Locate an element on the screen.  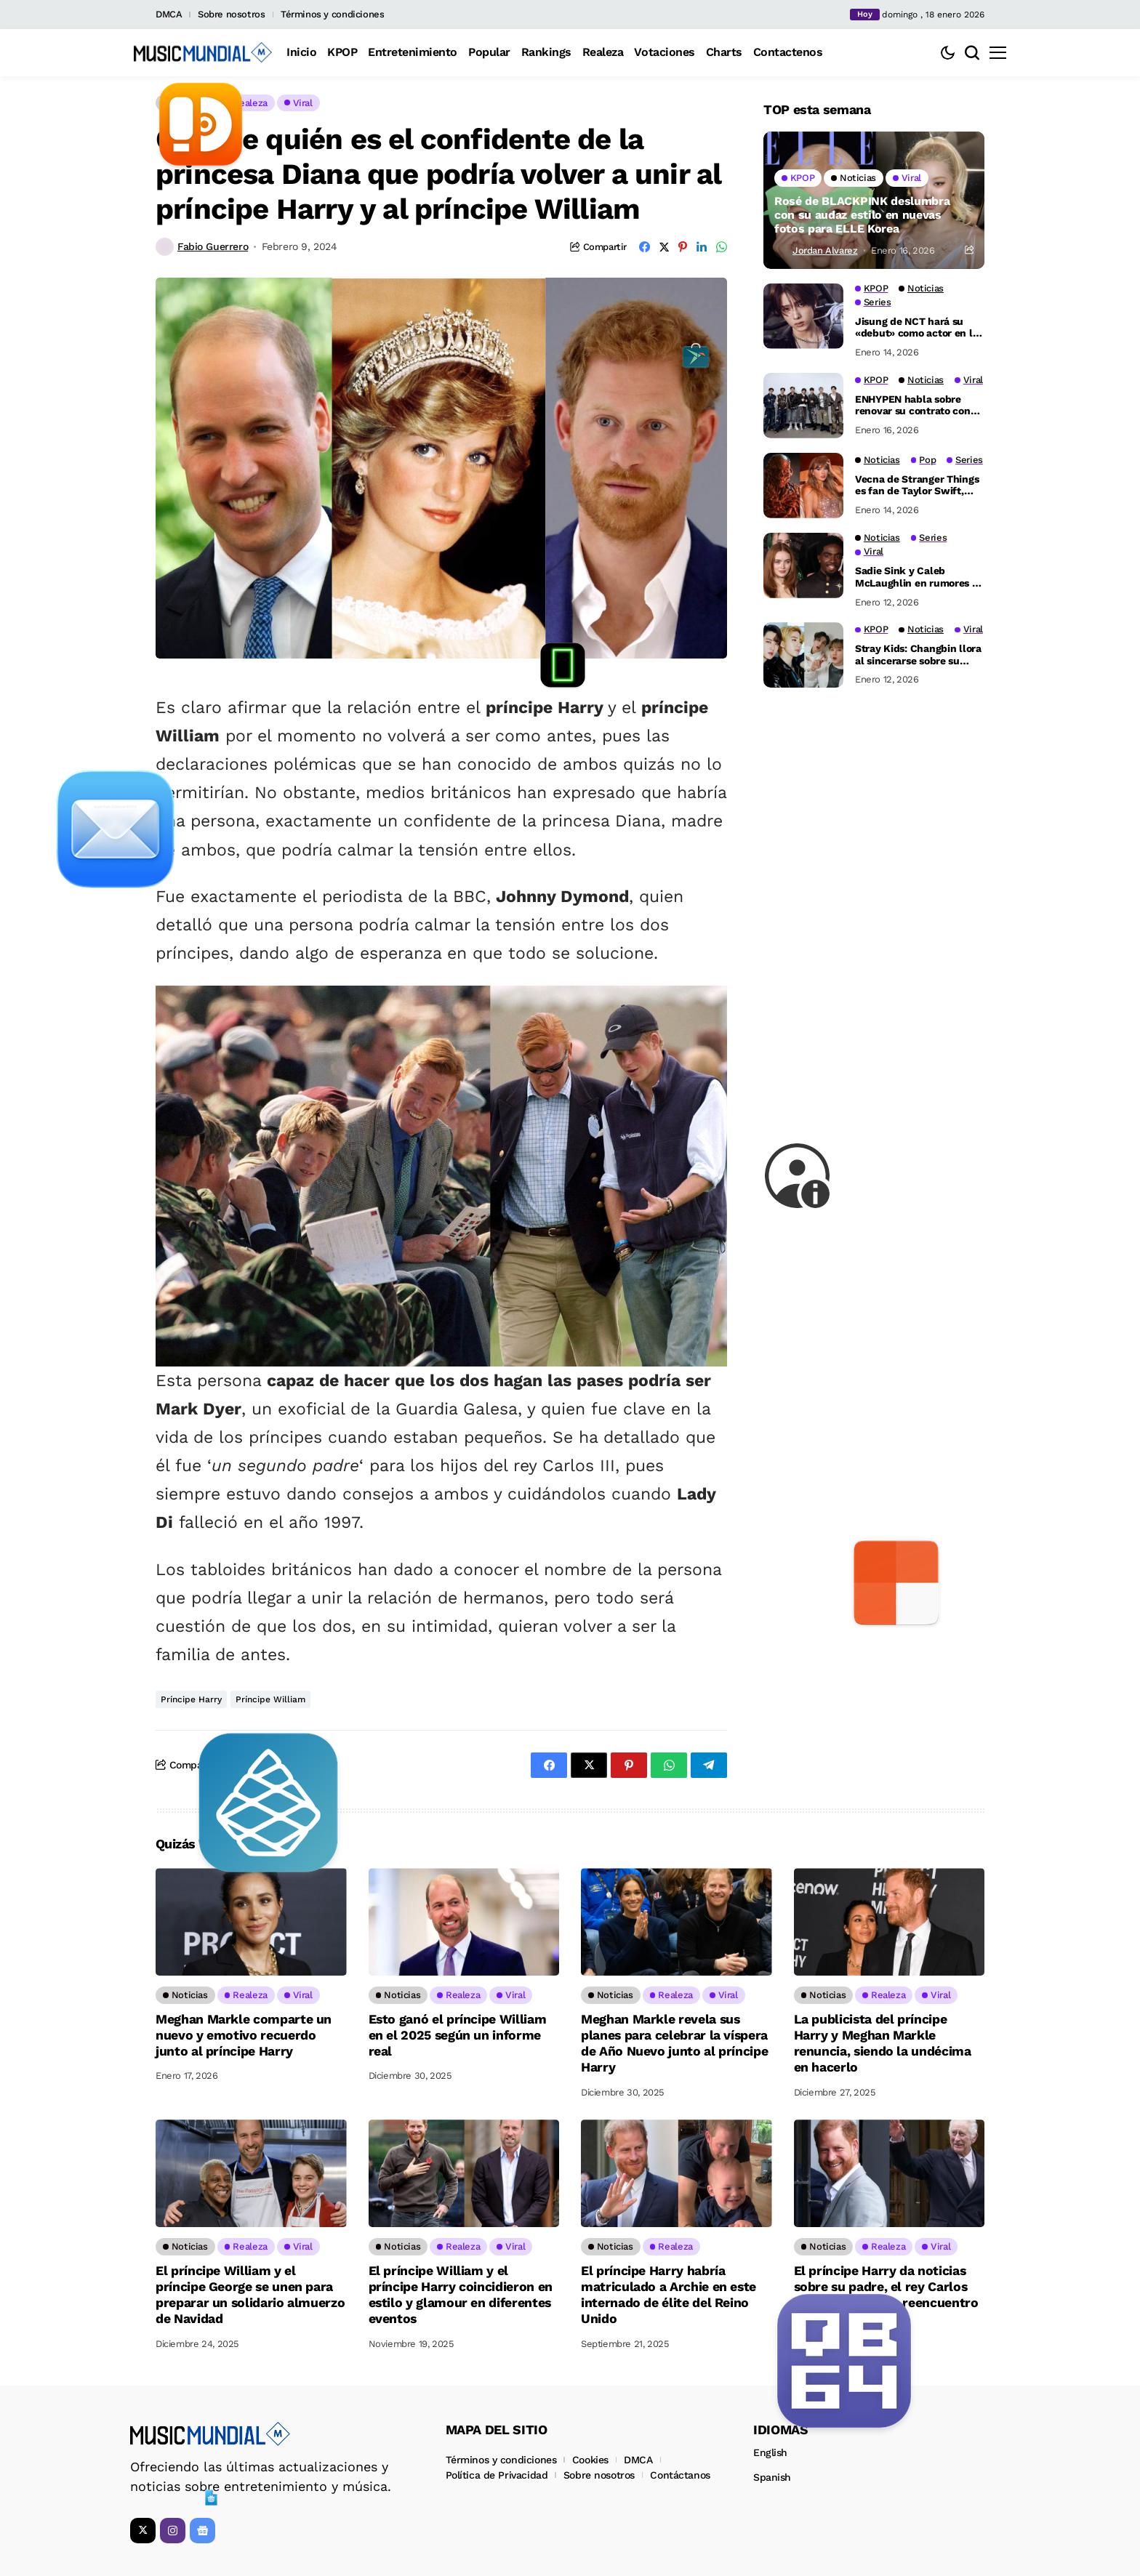
open impression, a disk image writing utility is located at coordinates (201, 124).